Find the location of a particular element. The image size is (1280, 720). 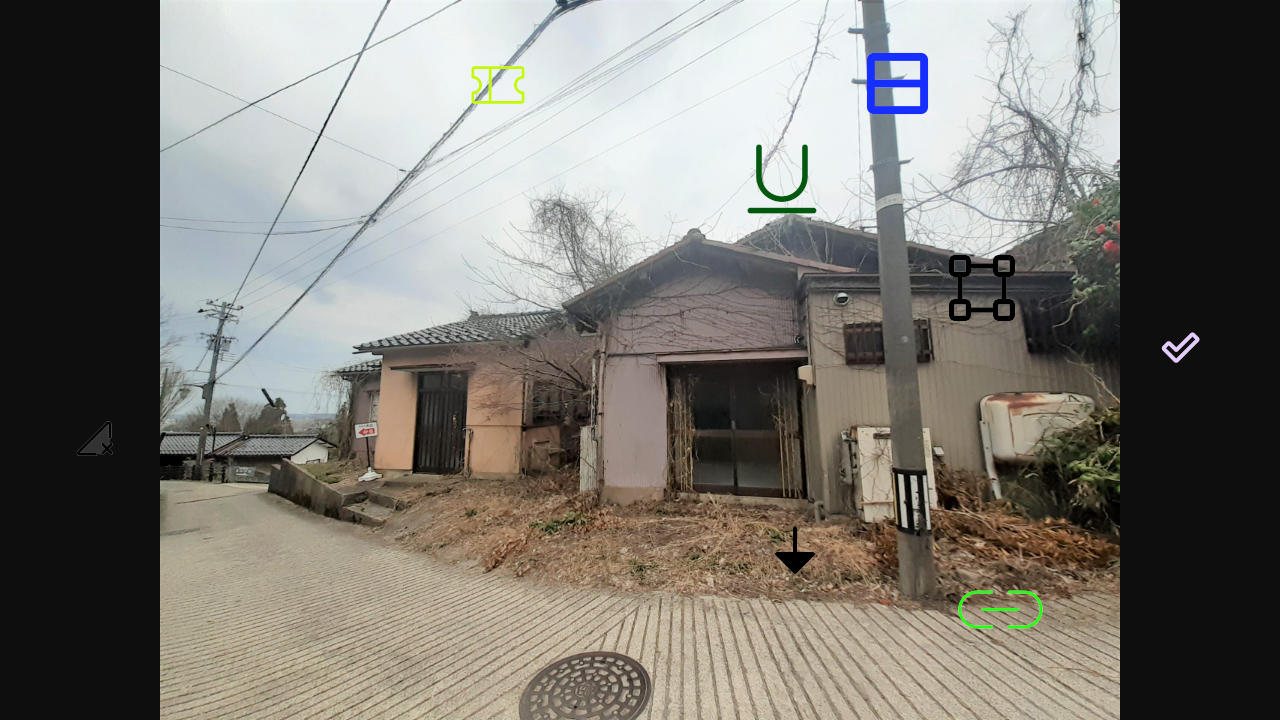

confirm or submit an action is located at coordinates (1180, 347).